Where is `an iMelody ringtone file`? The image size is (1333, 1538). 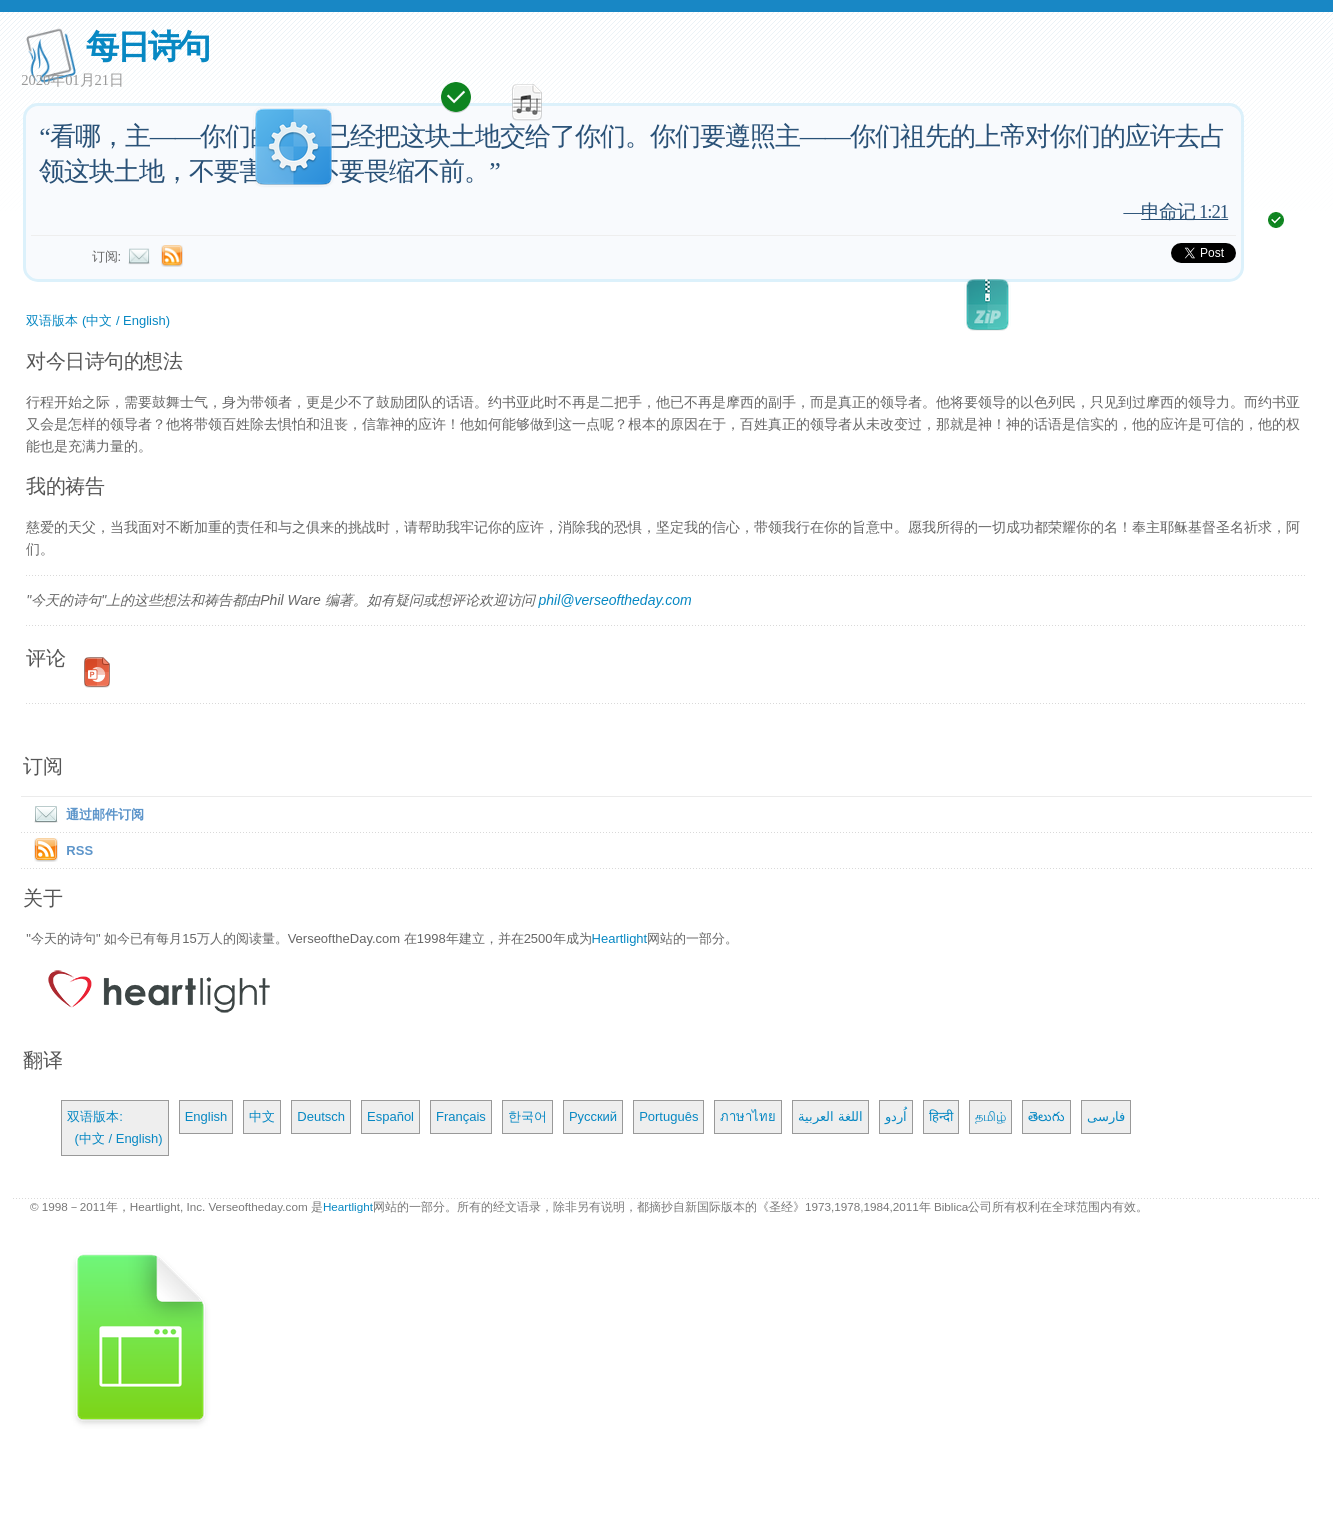
an iMelody ringtone file is located at coordinates (527, 102).